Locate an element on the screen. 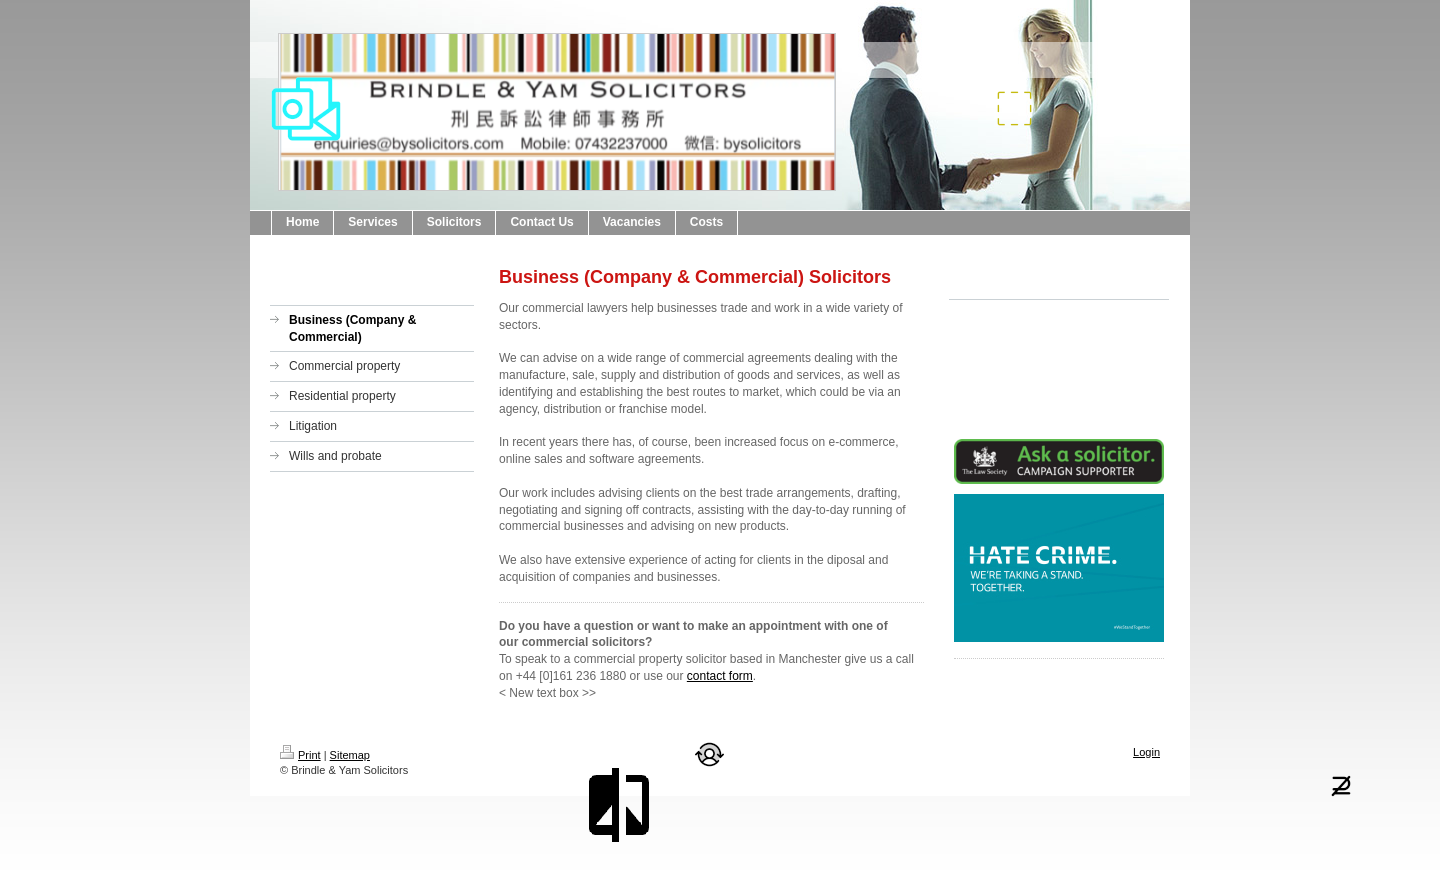  compare two images side by side is located at coordinates (619, 805).